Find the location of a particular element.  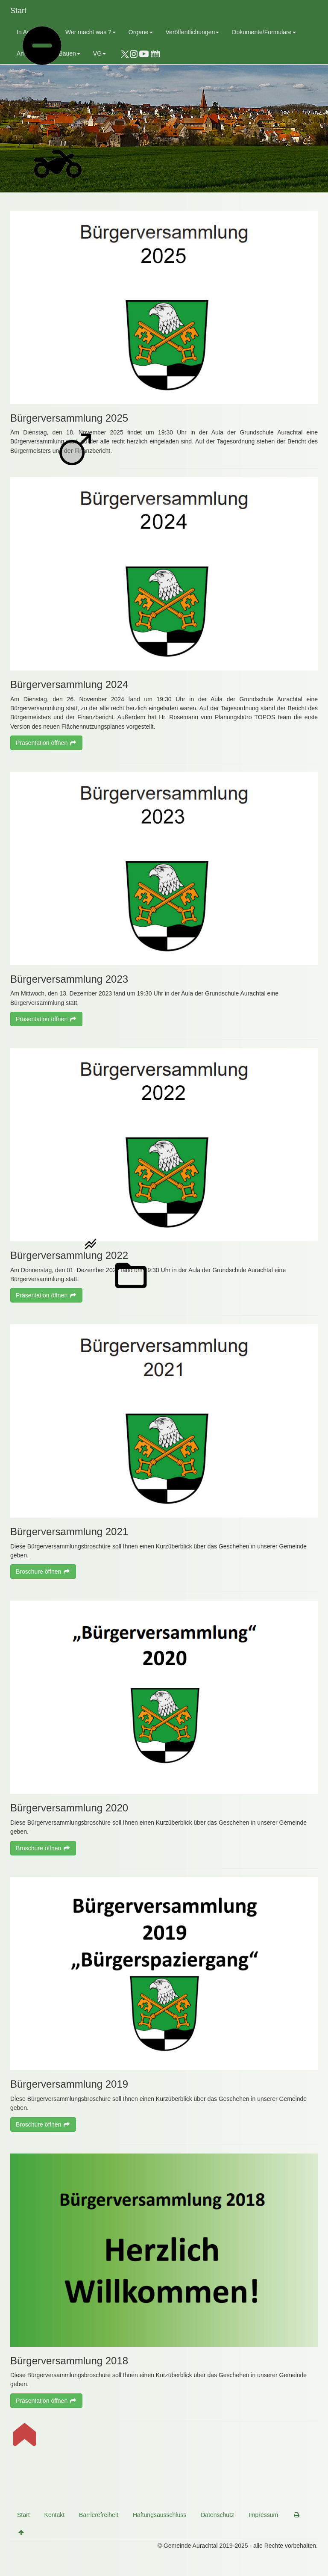

enable do not disturb mode is located at coordinates (42, 45).